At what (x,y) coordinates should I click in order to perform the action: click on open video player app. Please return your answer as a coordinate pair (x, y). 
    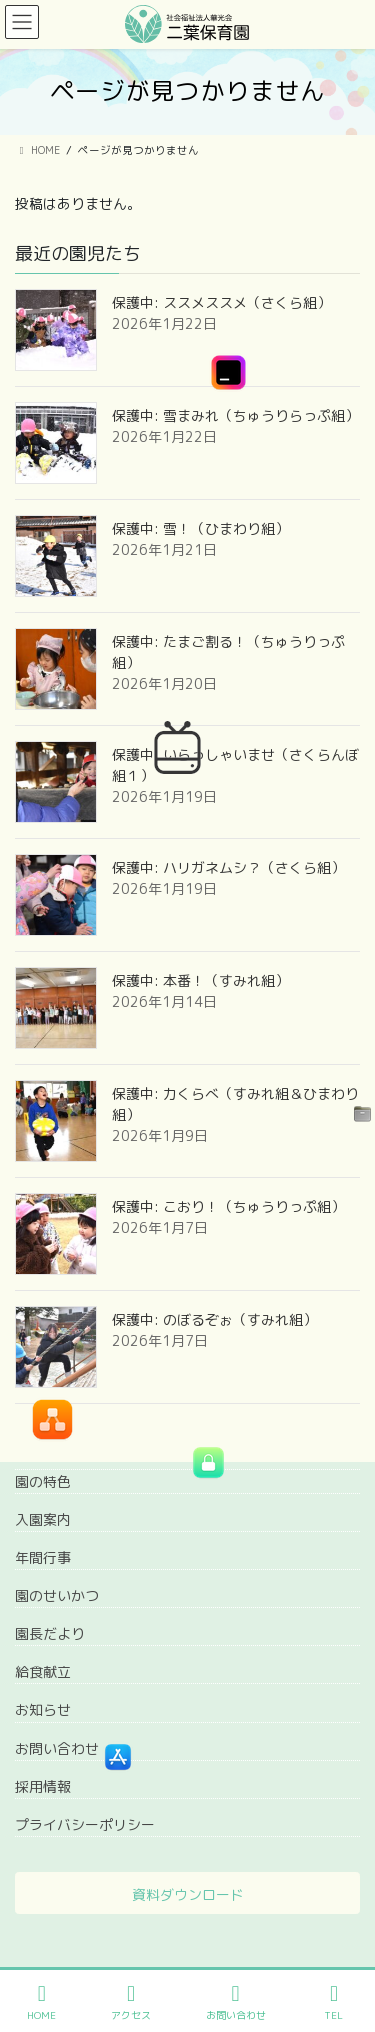
    Looking at the image, I should click on (177, 747).